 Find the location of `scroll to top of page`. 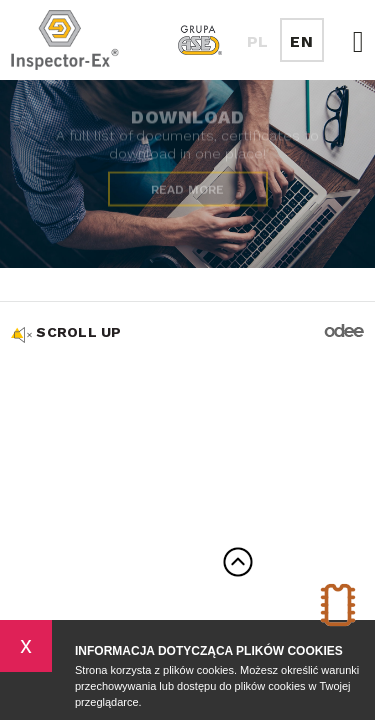

scroll to top of page is located at coordinates (238, 562).